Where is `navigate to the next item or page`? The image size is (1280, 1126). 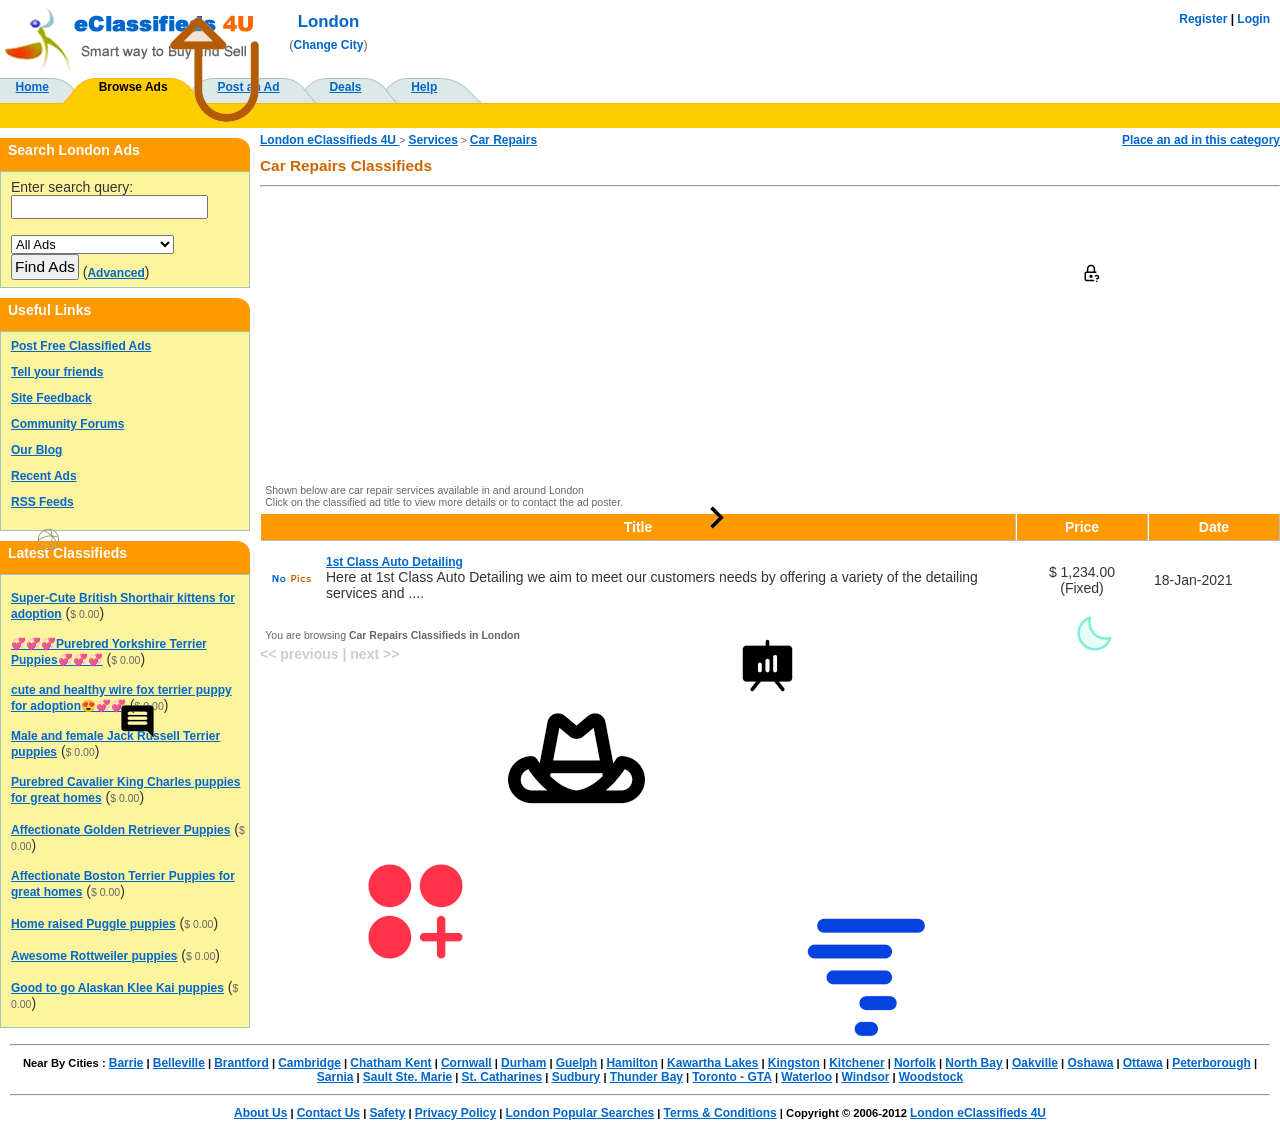 navigate to the next item or page is located at coordinates (716, 517).